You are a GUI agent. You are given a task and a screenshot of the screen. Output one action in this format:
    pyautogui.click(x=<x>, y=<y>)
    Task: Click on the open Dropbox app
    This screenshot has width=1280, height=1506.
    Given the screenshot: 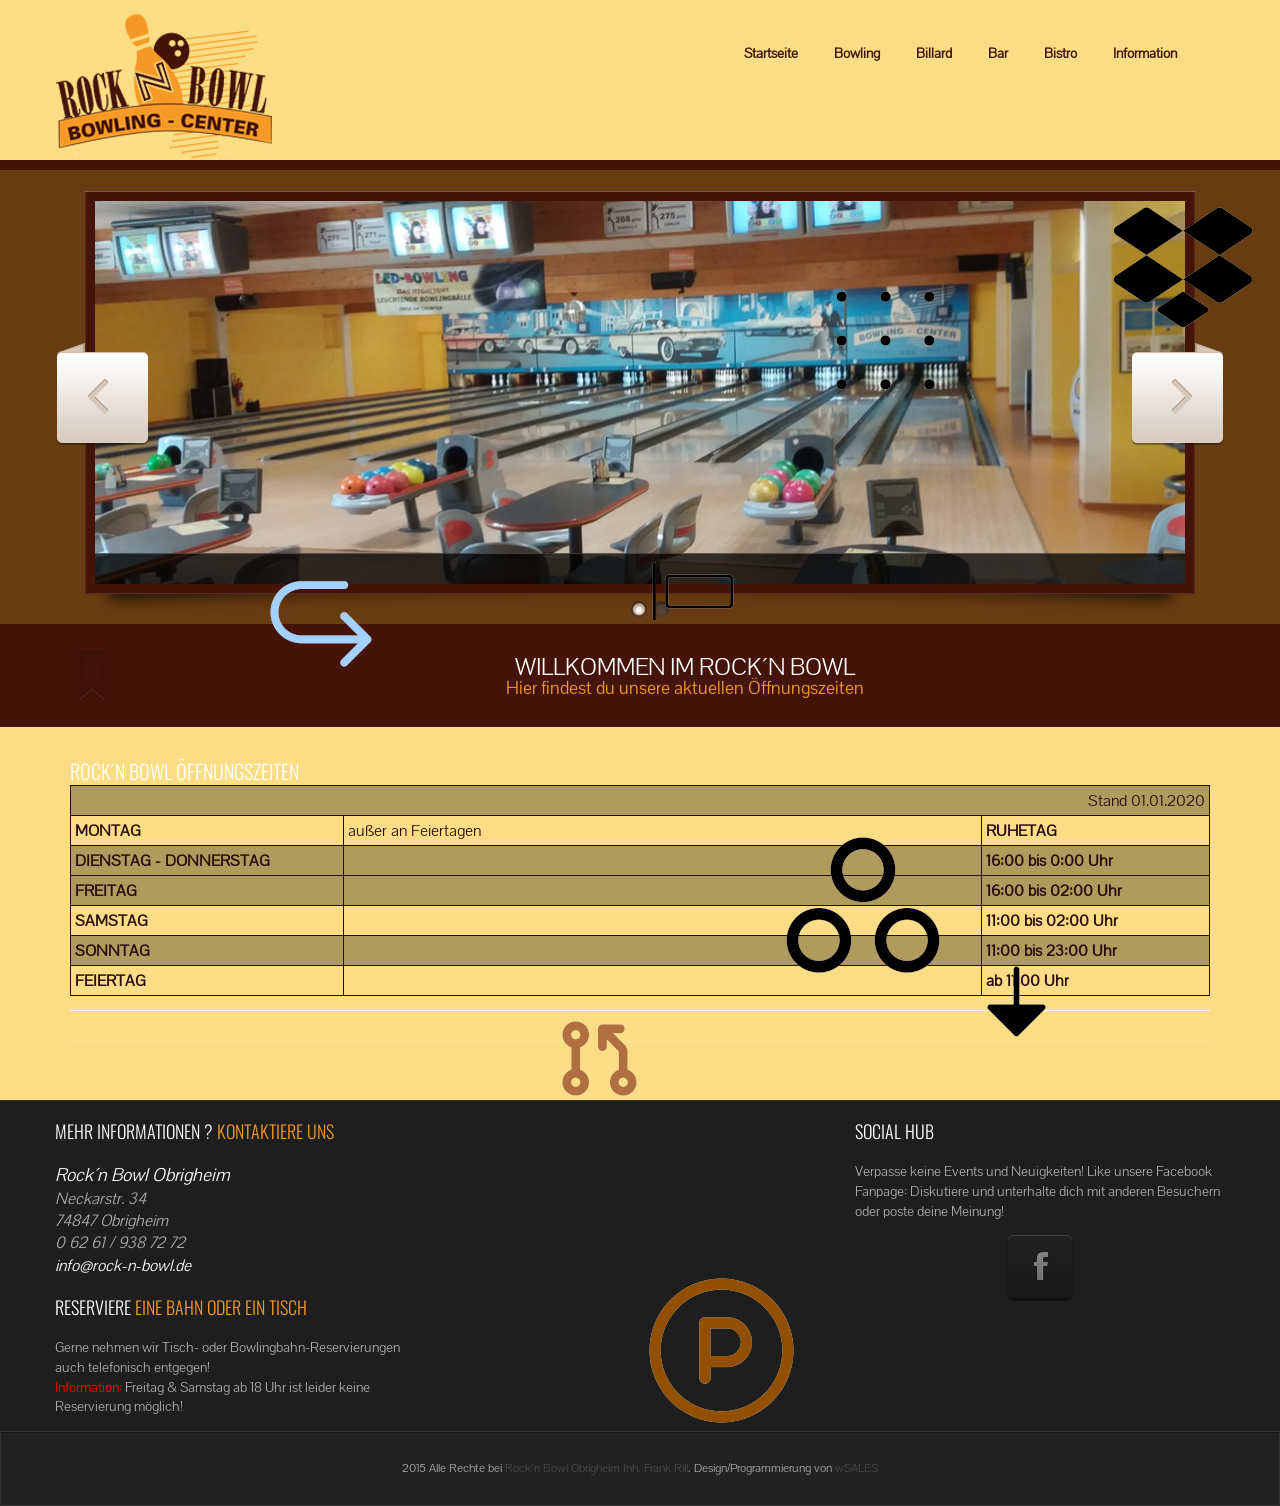 What is the action you would take?
    pyautogui.click(x=1183, y=260)
    